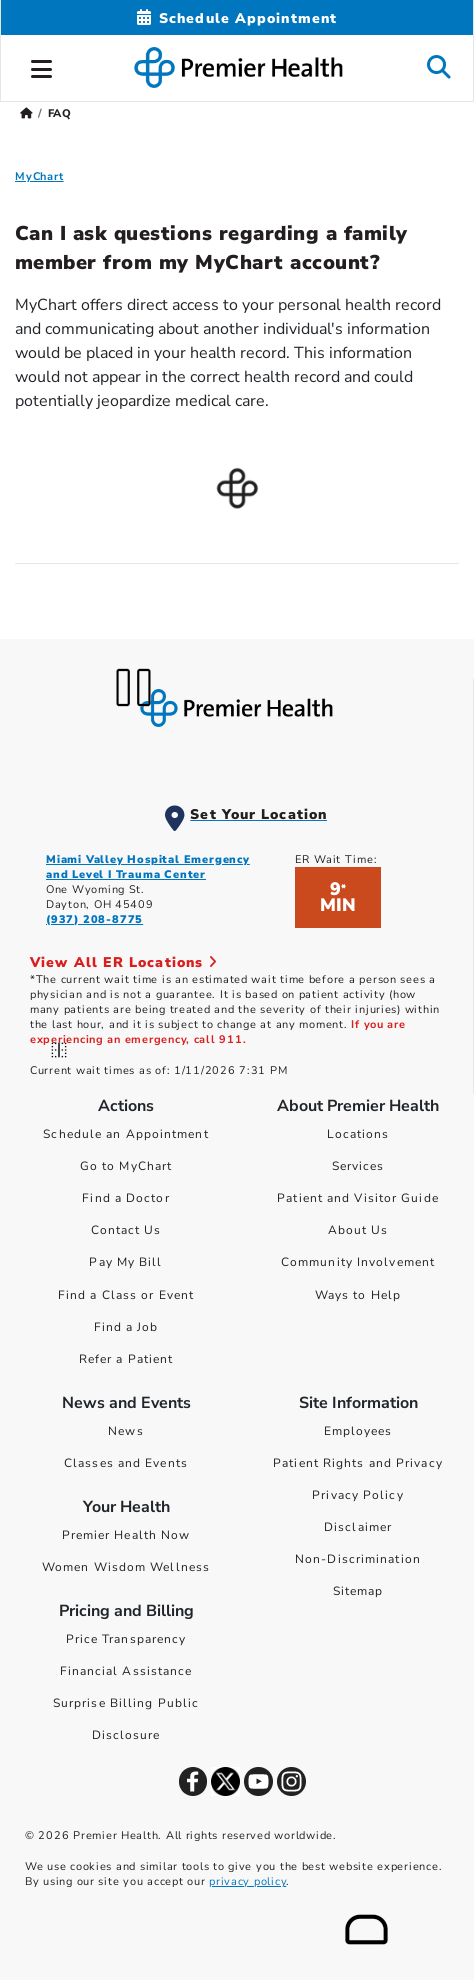 Image resolution: width=474 pixels, height=1980 pixels. I want to click on pause media playback, so click(133, 687).